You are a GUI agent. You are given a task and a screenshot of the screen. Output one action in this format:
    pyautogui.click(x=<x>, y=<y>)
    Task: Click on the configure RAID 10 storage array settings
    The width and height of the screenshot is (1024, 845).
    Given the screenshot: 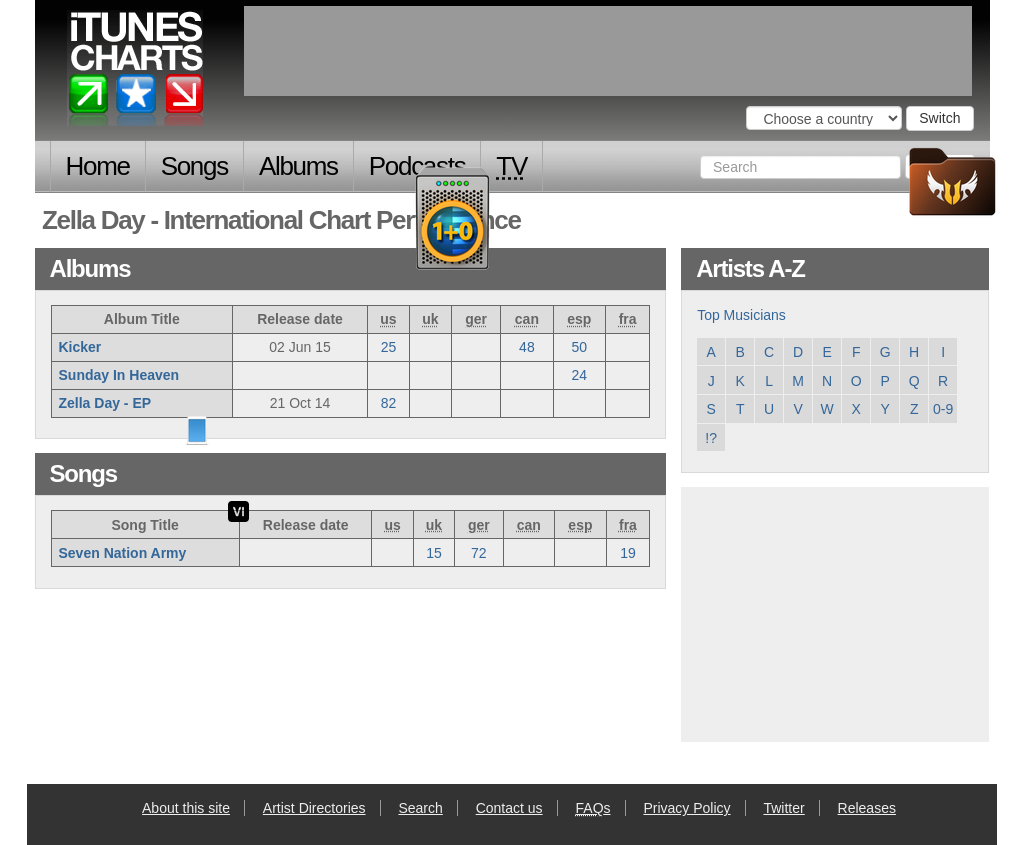 What is the action you would take?
    pyautogui.click(x=452, y=218)
    